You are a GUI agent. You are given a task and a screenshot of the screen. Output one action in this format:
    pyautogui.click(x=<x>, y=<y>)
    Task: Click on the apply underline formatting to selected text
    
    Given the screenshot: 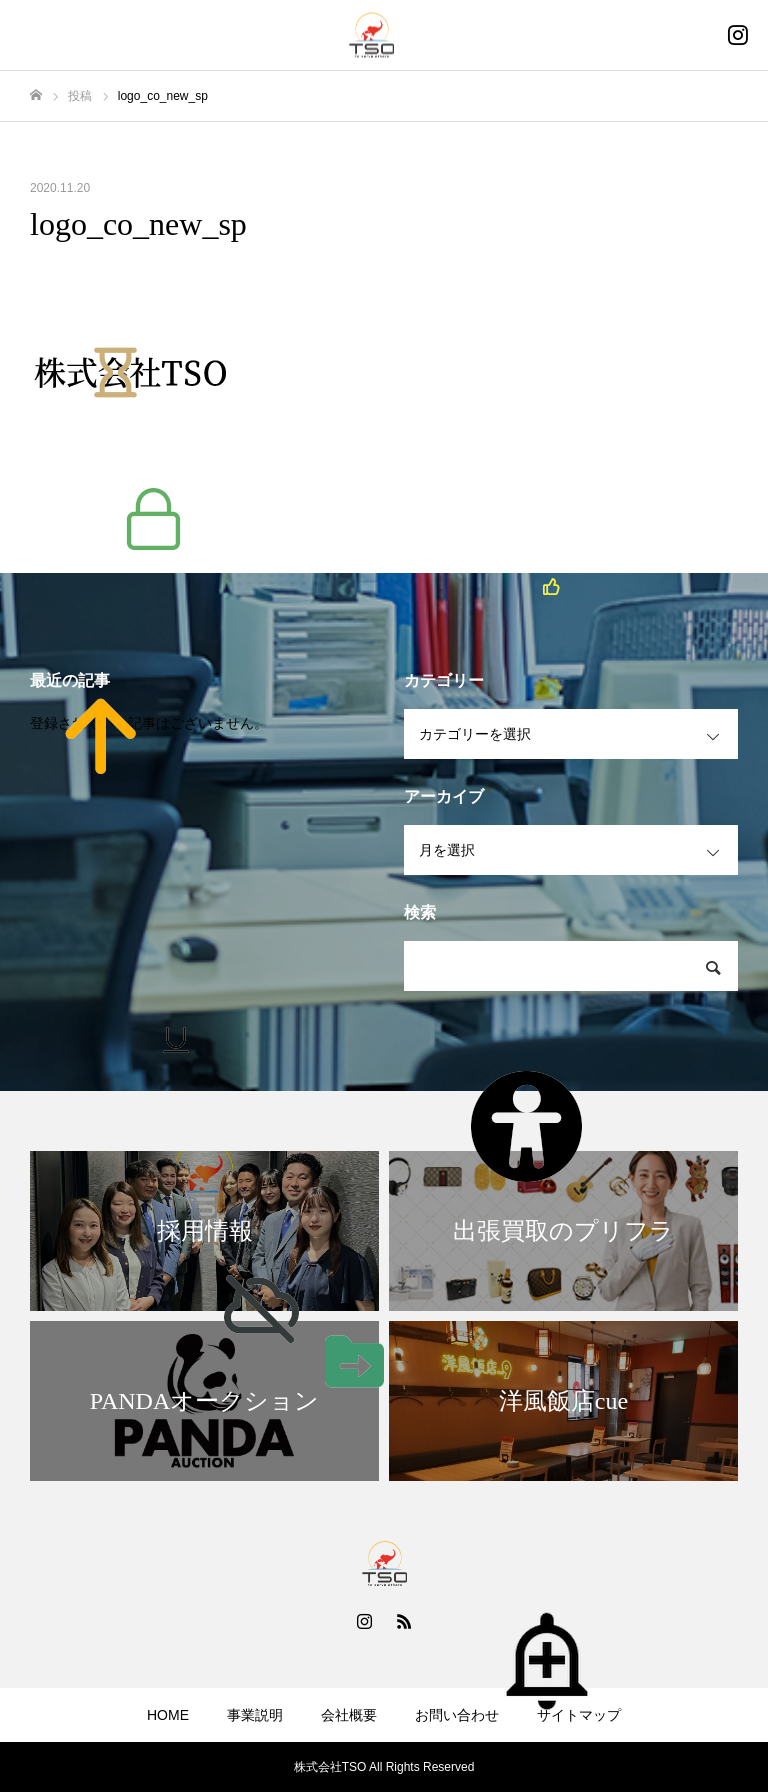 What is the action you would take?
    pyautogui.click(x=176, y=1040)
    